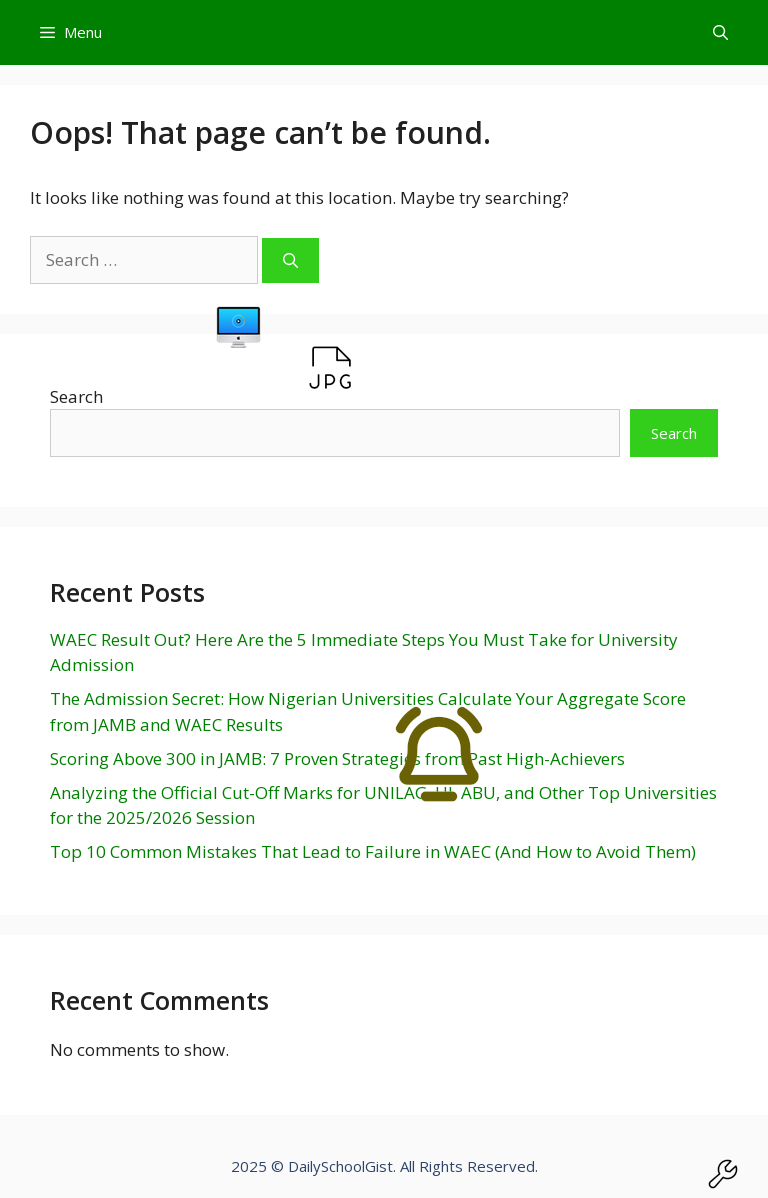 This screenshot has height=1198, width=768. Describe the element at coordinates (439, 755) in the screenshot. I see `indicates new notifications or alerts` at that location.